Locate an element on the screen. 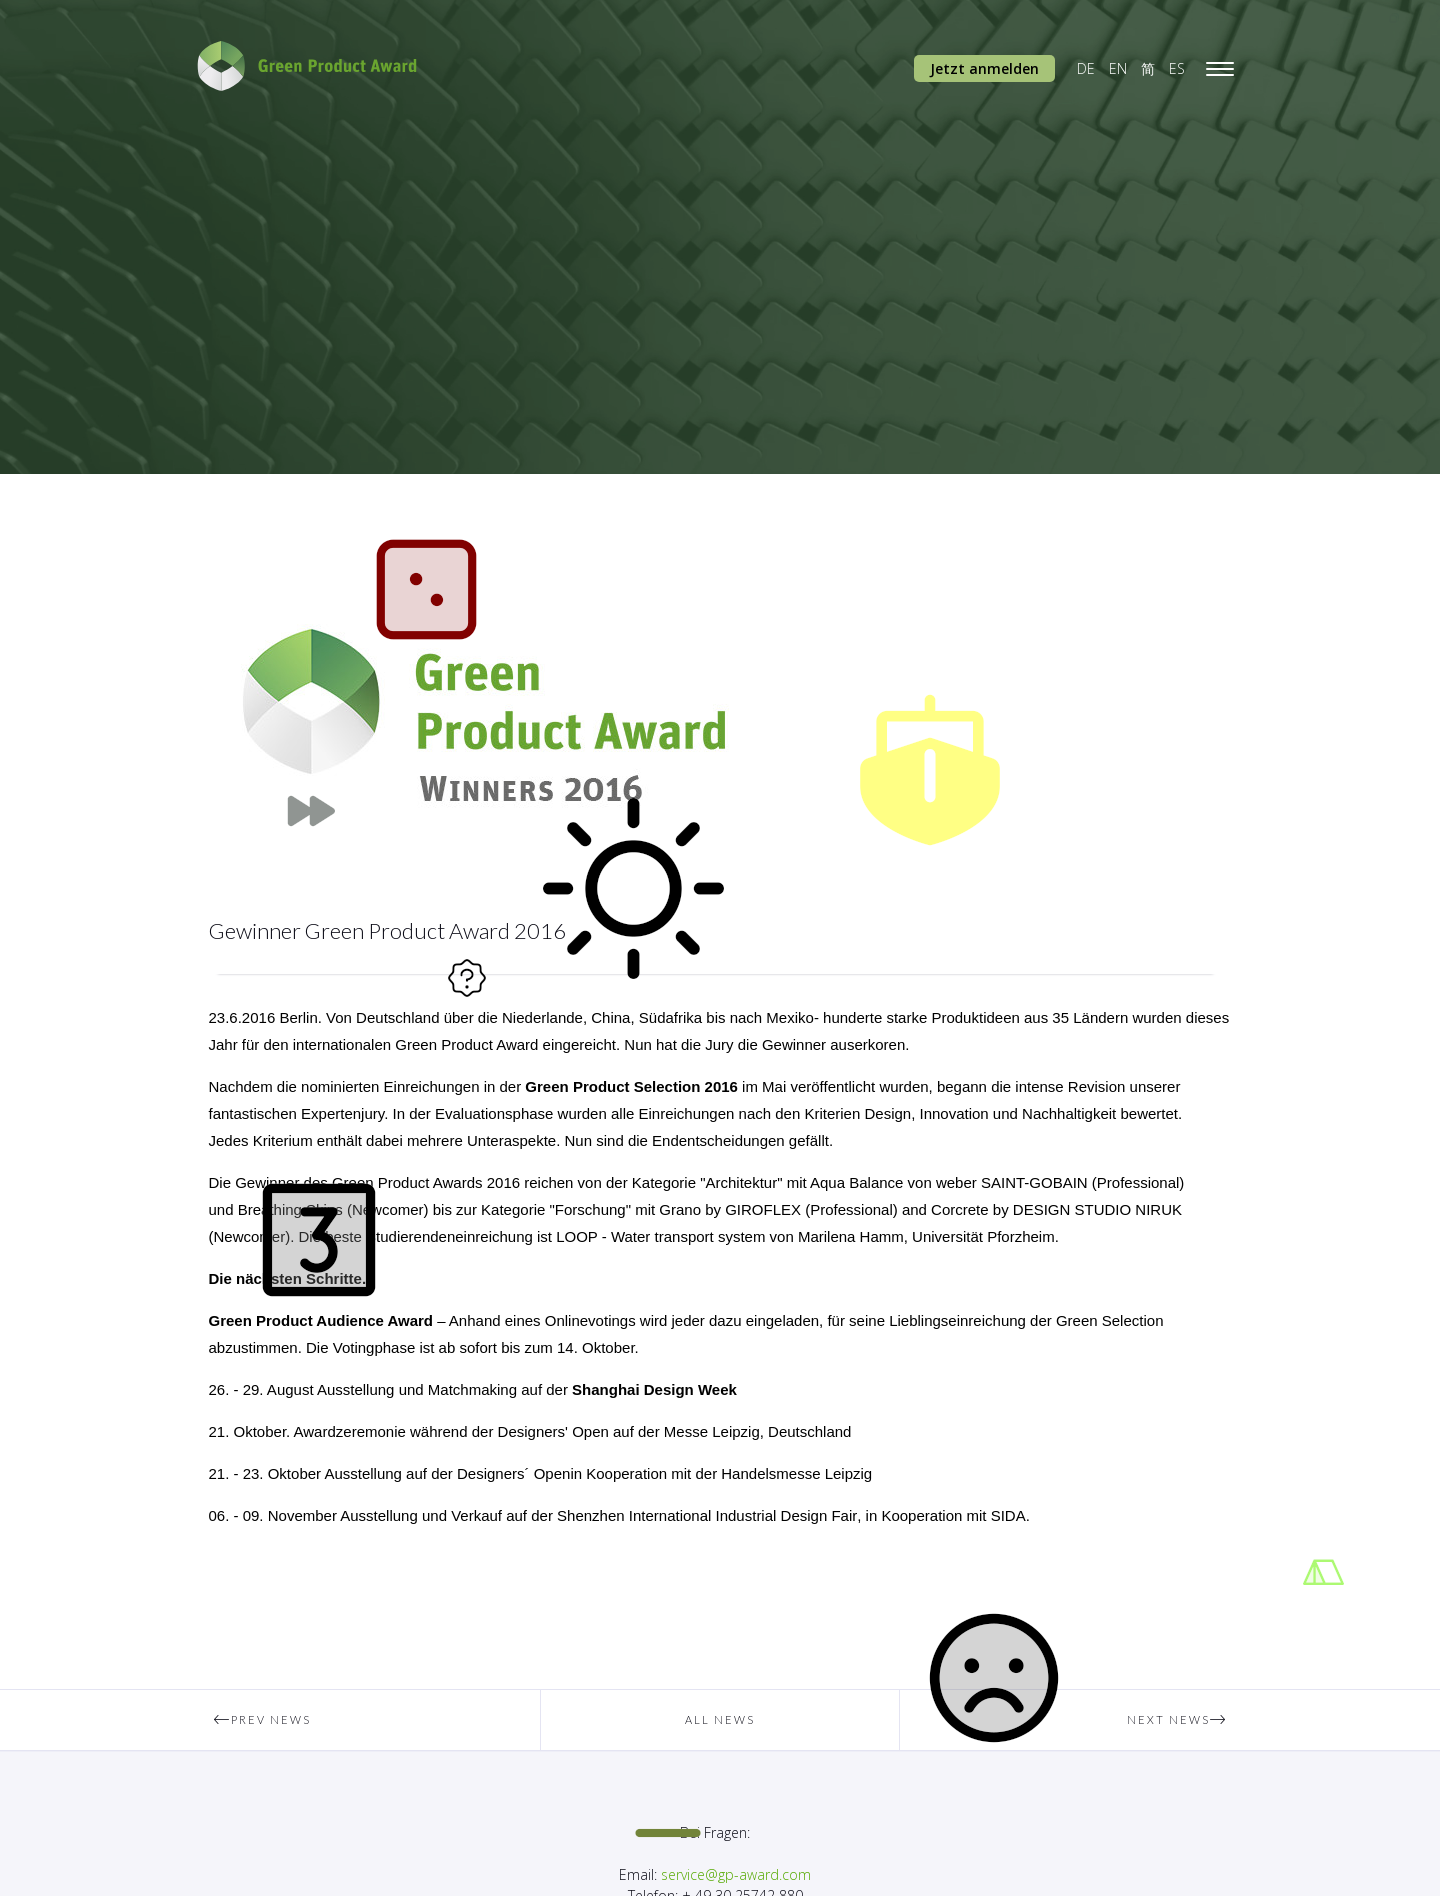  switch to light mode is located at coordinates (633, 888).